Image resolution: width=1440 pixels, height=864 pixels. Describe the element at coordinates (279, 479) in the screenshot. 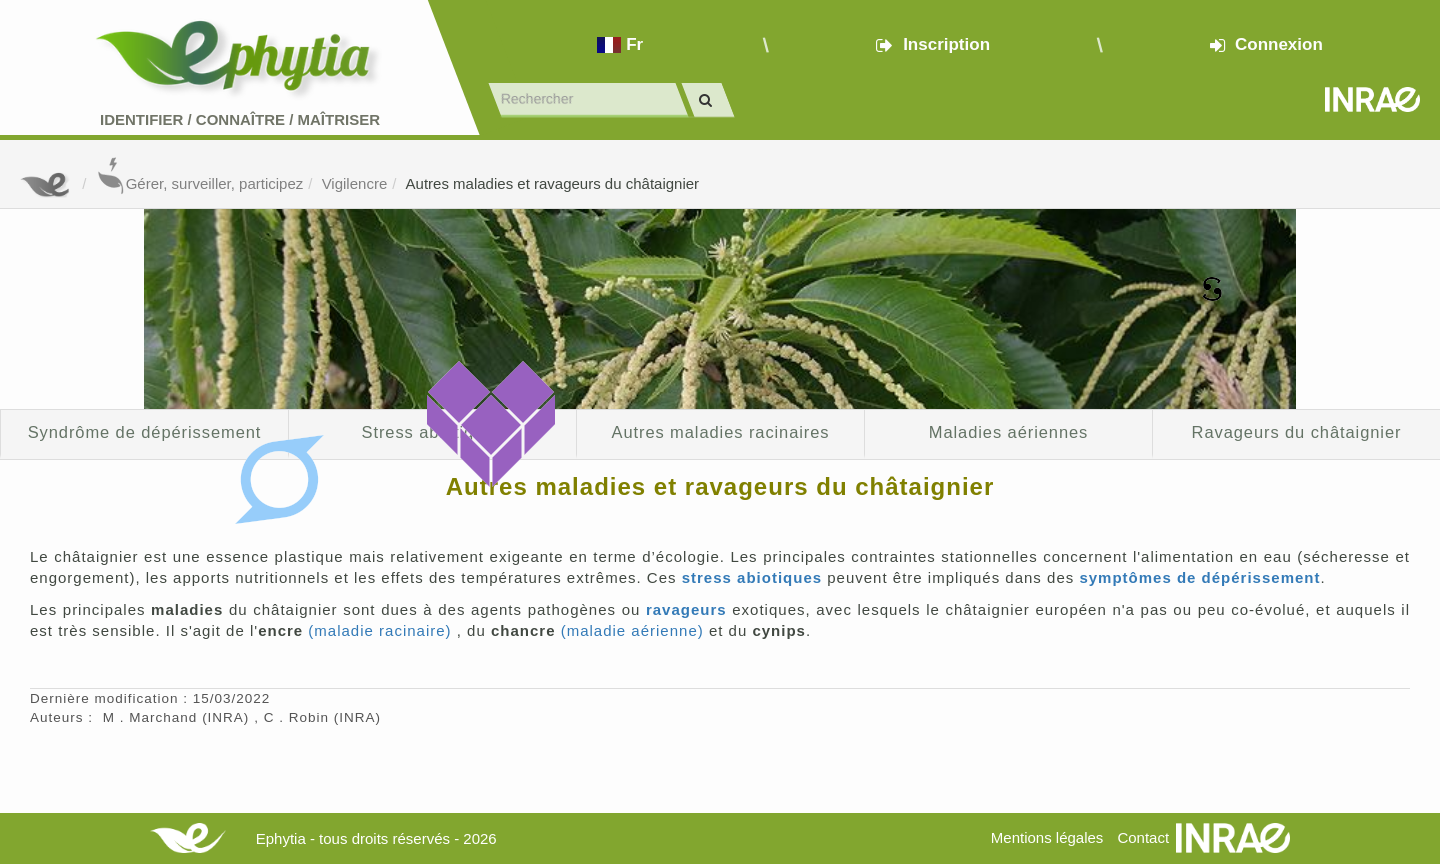

I see `Superpowers game engine logo` at that location.